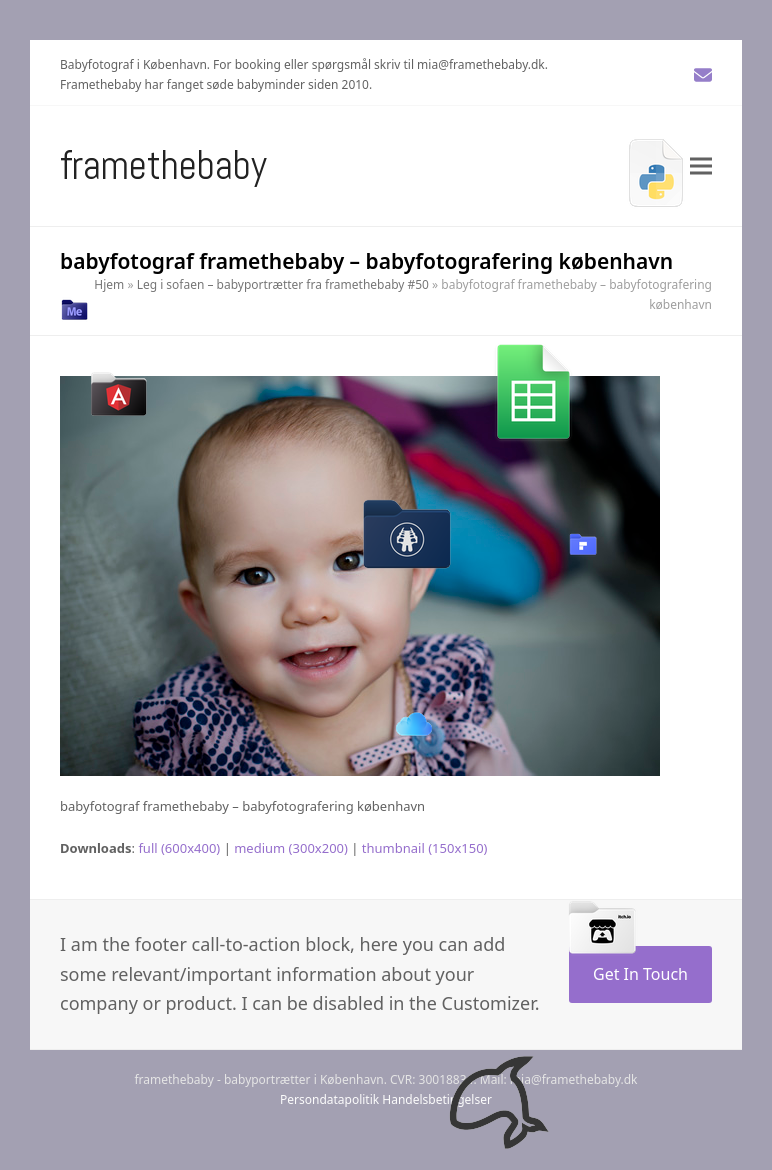  I want to click on folder containing Angular project files, so click(118, 395).